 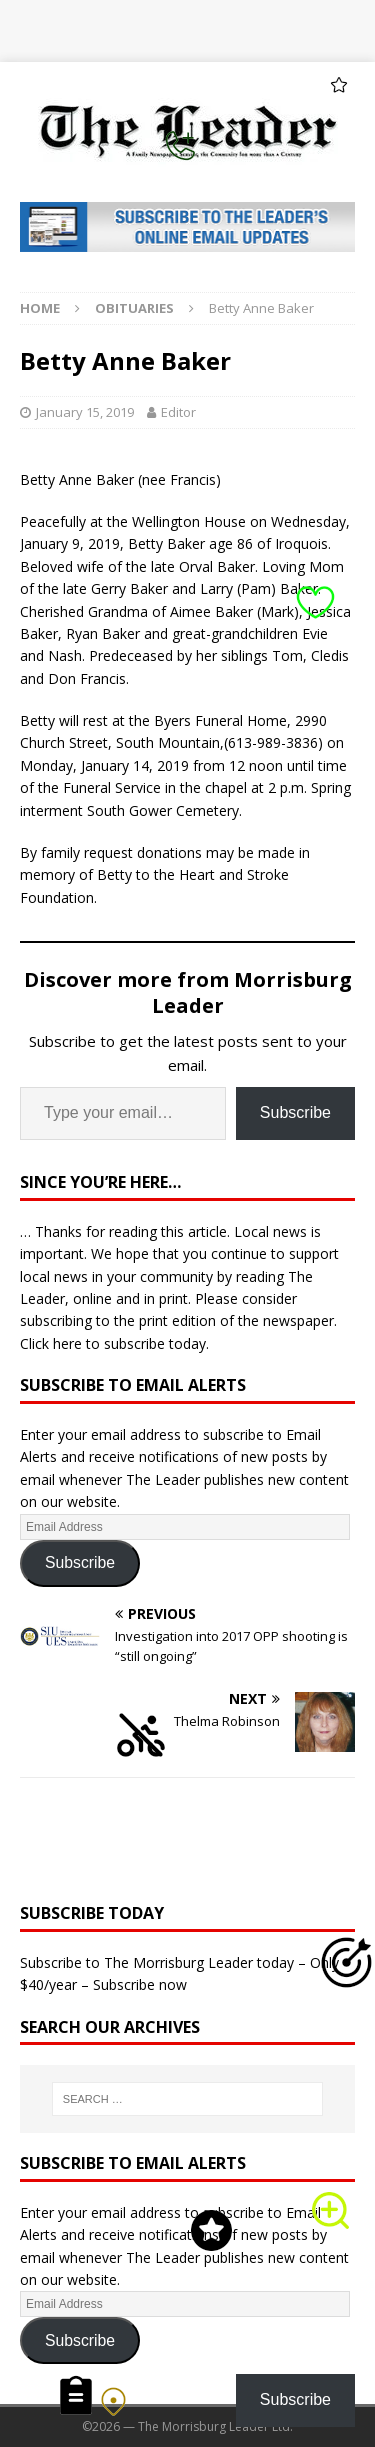 What do you see at coordinates (346, 1962) in the screenshot?
I see `set or view your goals` at bounding box center [346, 1962].